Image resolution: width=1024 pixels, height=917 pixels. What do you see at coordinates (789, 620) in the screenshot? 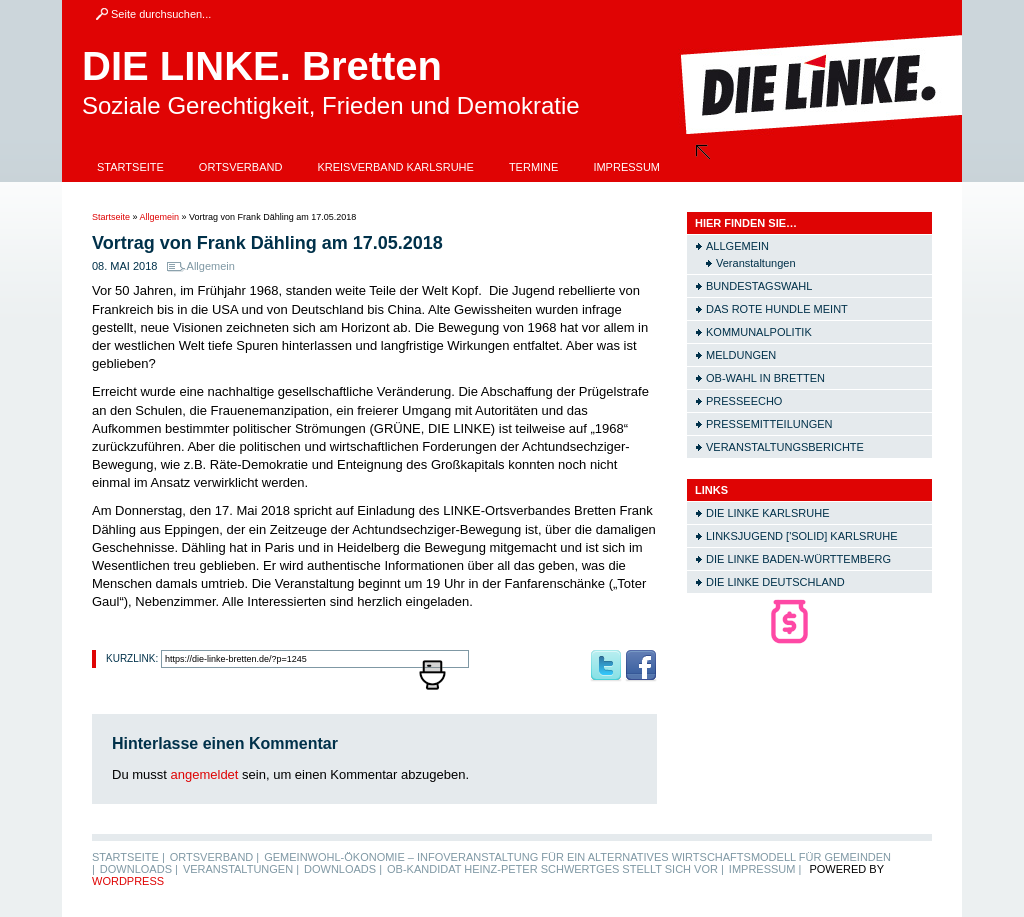
I see `leave a tip or donation` at bounding box center [789, 620].